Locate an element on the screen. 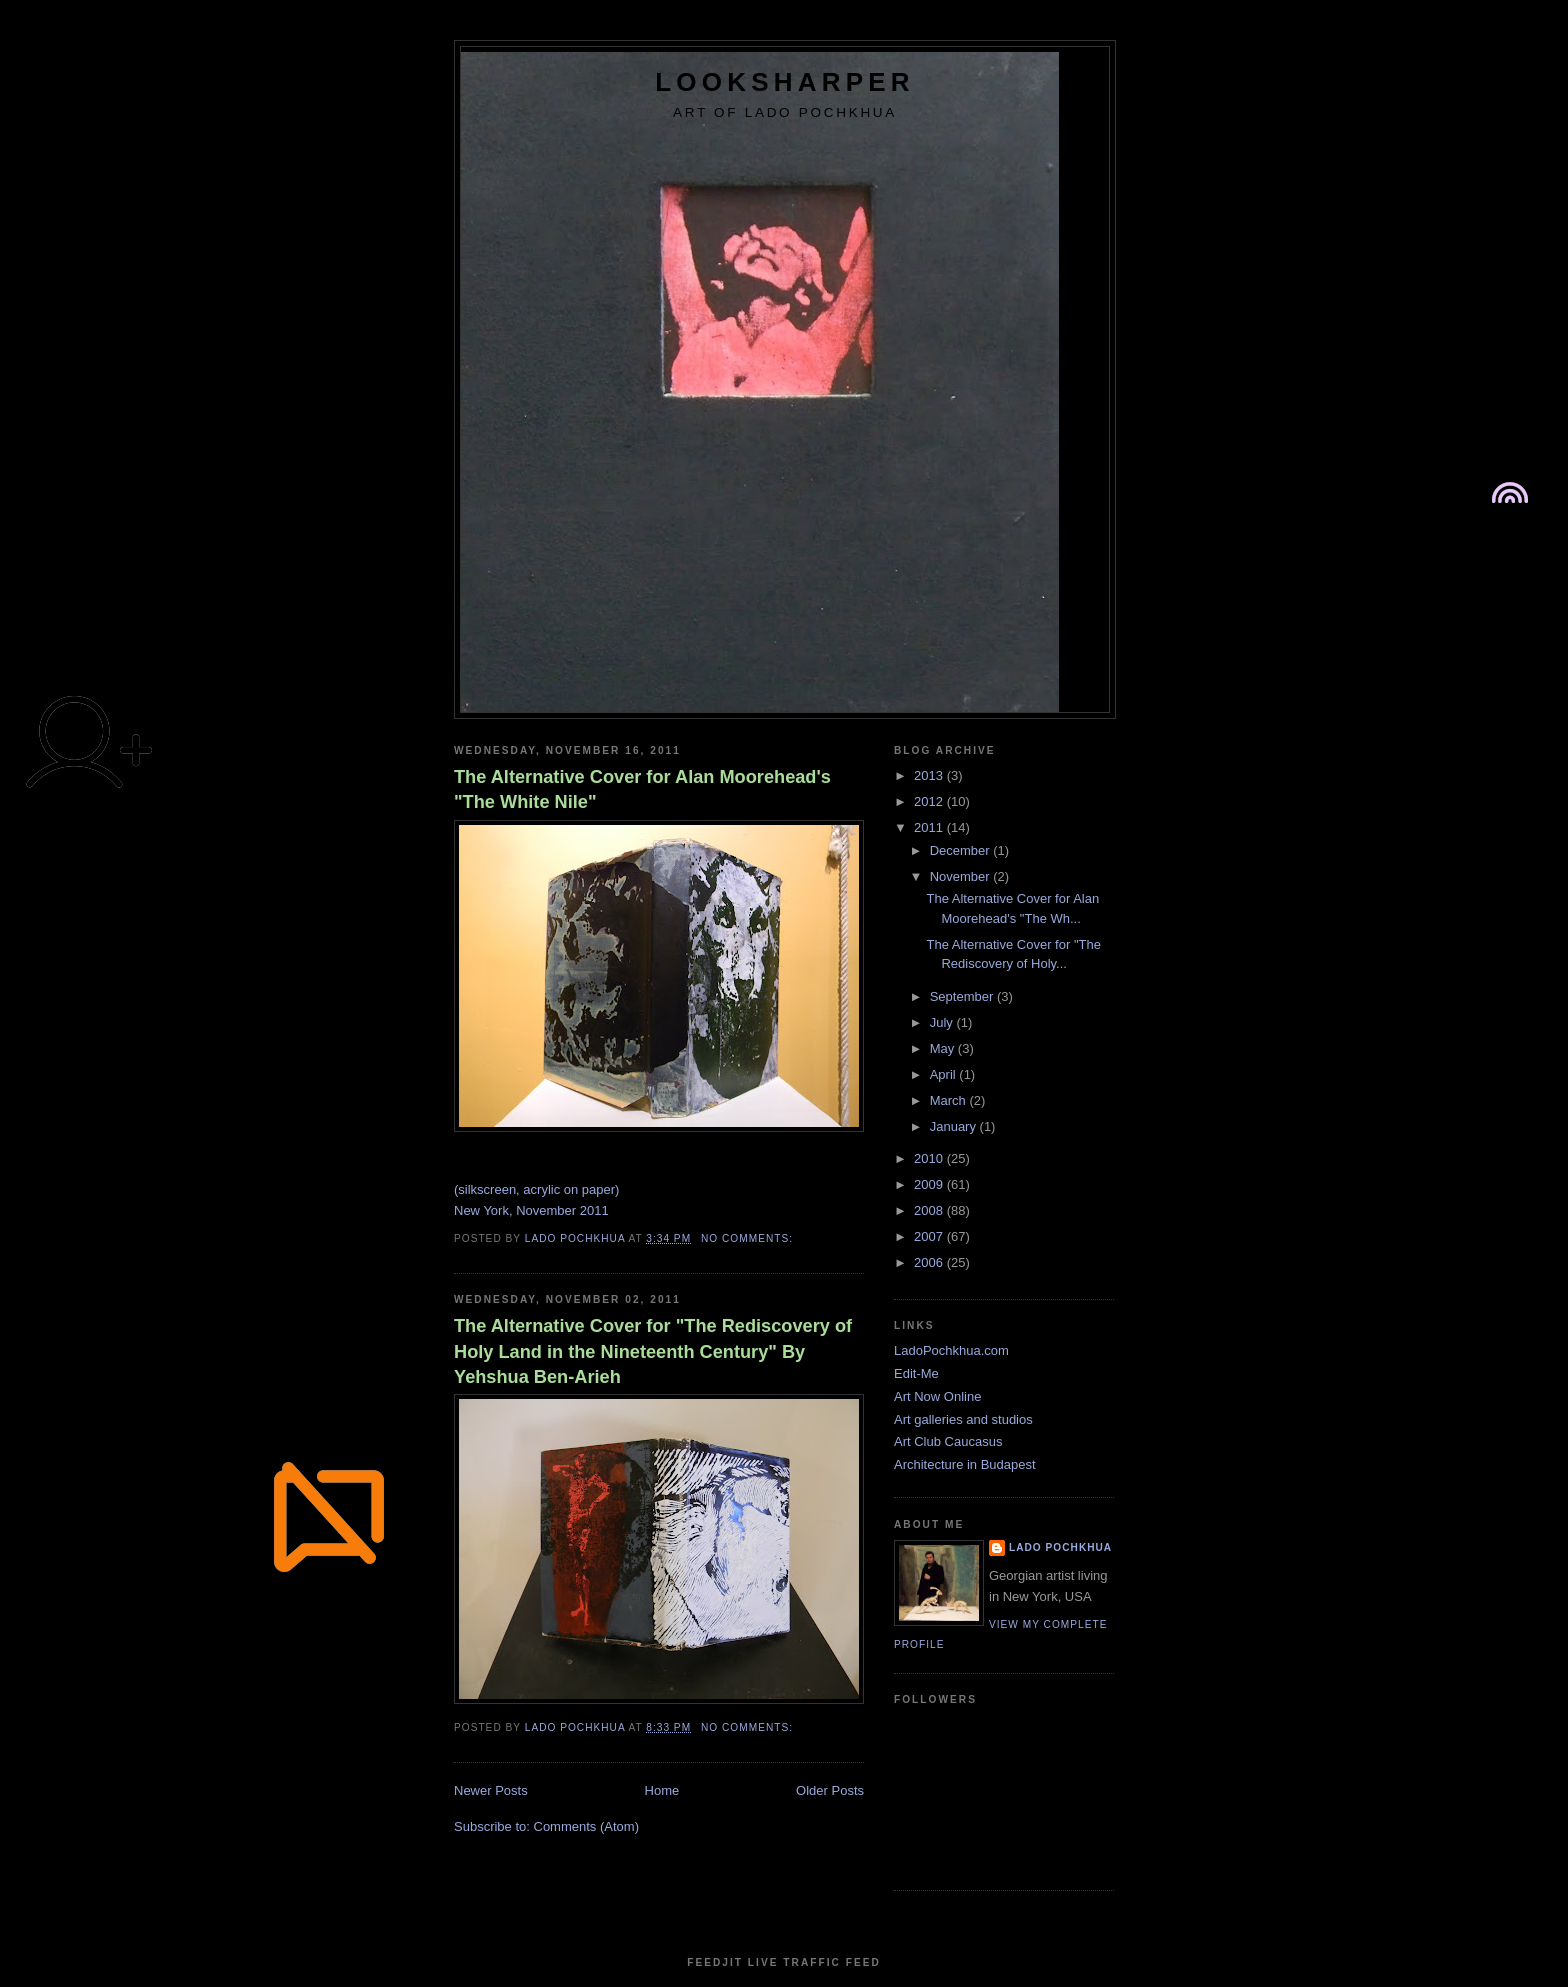 Image resolution: width=1568 pixels, height=1987 pixels. indicates weather conditions showing a rainbow is located at coordinates (1510, 494).